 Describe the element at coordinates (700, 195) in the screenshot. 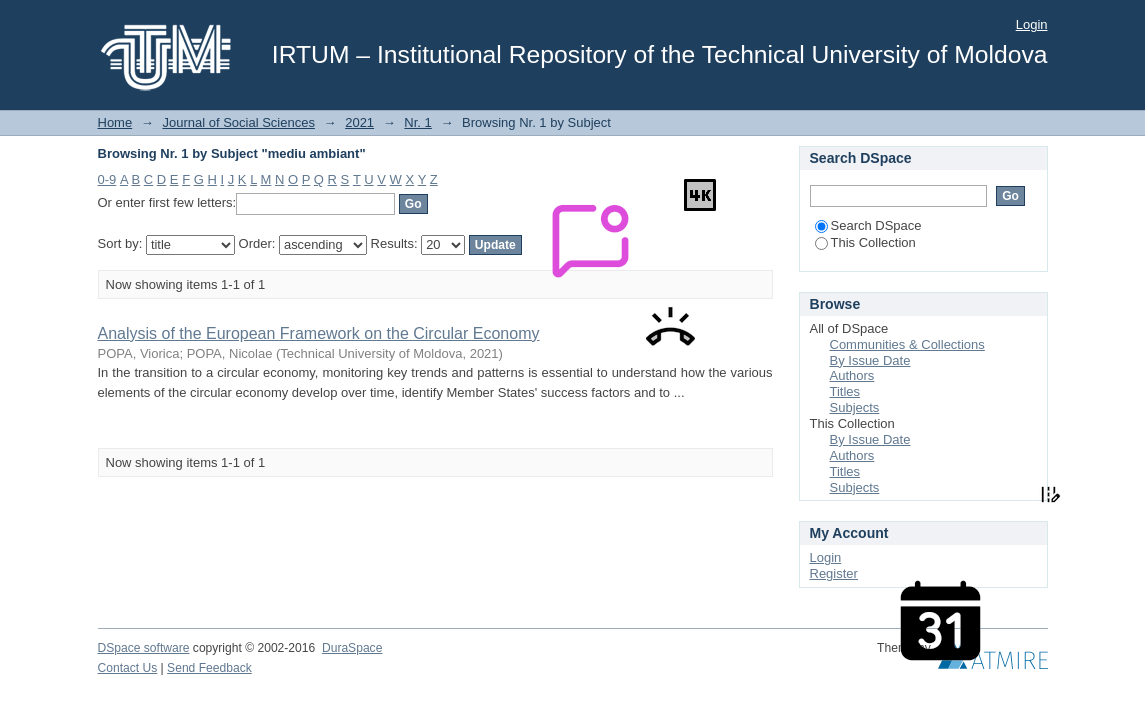

I see `indicates 4K resolution video quality` at that location.